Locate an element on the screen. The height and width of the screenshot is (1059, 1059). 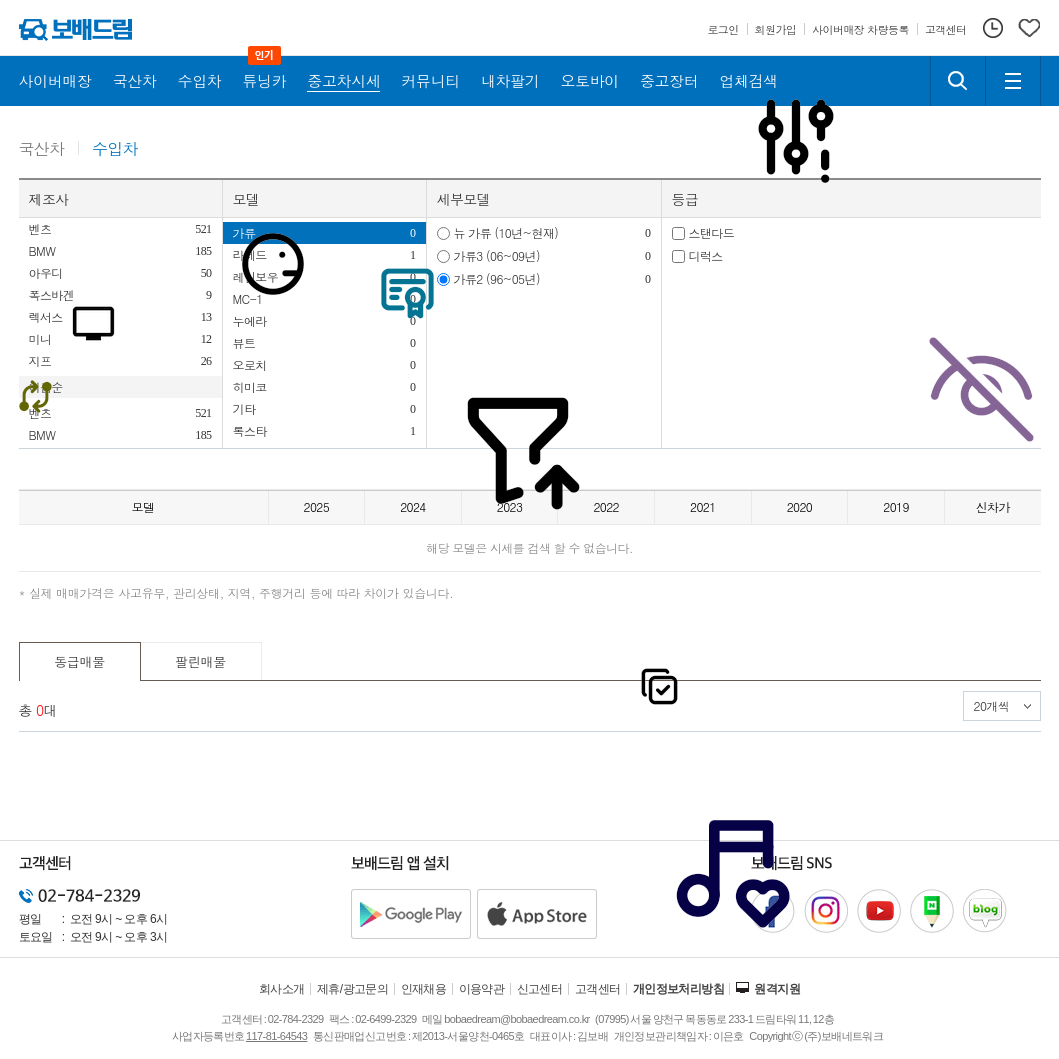
content copied successfully to clipboard is located at coordinates (659, 686).